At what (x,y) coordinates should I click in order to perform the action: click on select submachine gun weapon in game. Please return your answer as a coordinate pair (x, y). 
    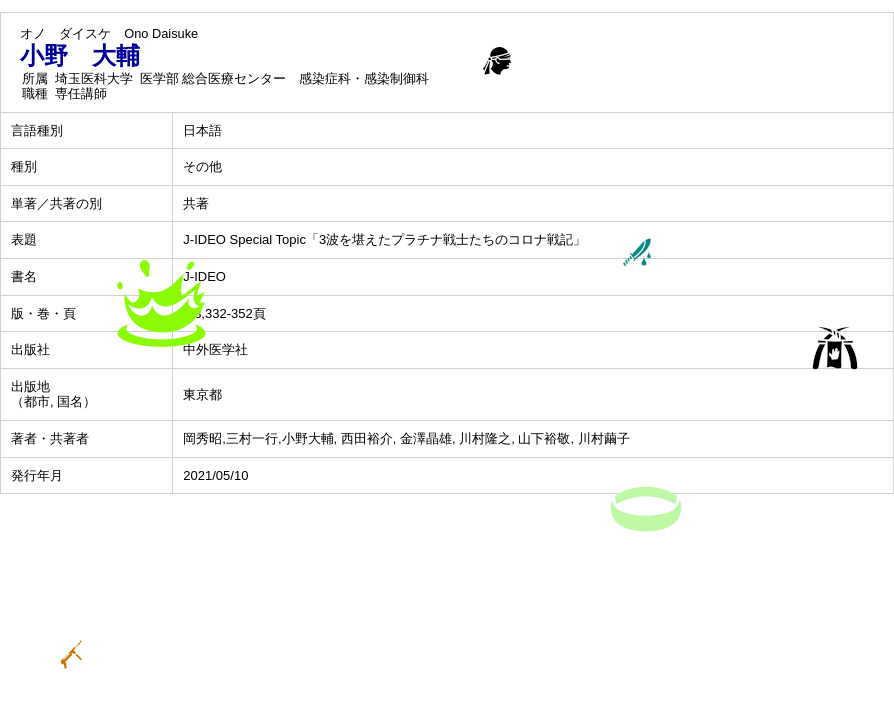
    Looking at the image, I should click on (71, 654).